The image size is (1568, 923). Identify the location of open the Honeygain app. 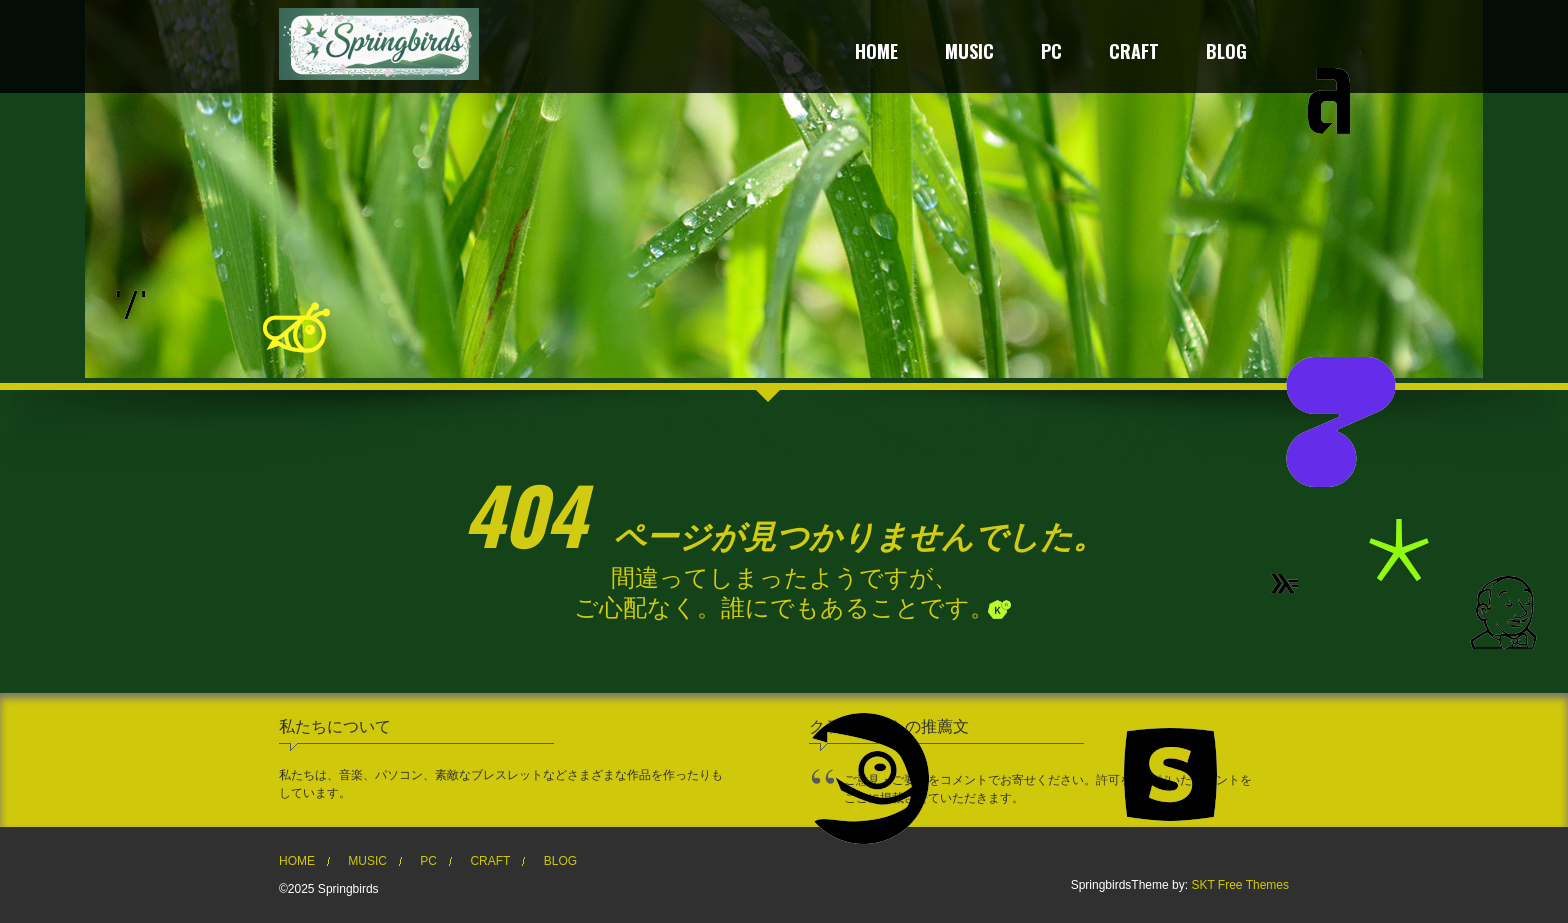
(296, 327).